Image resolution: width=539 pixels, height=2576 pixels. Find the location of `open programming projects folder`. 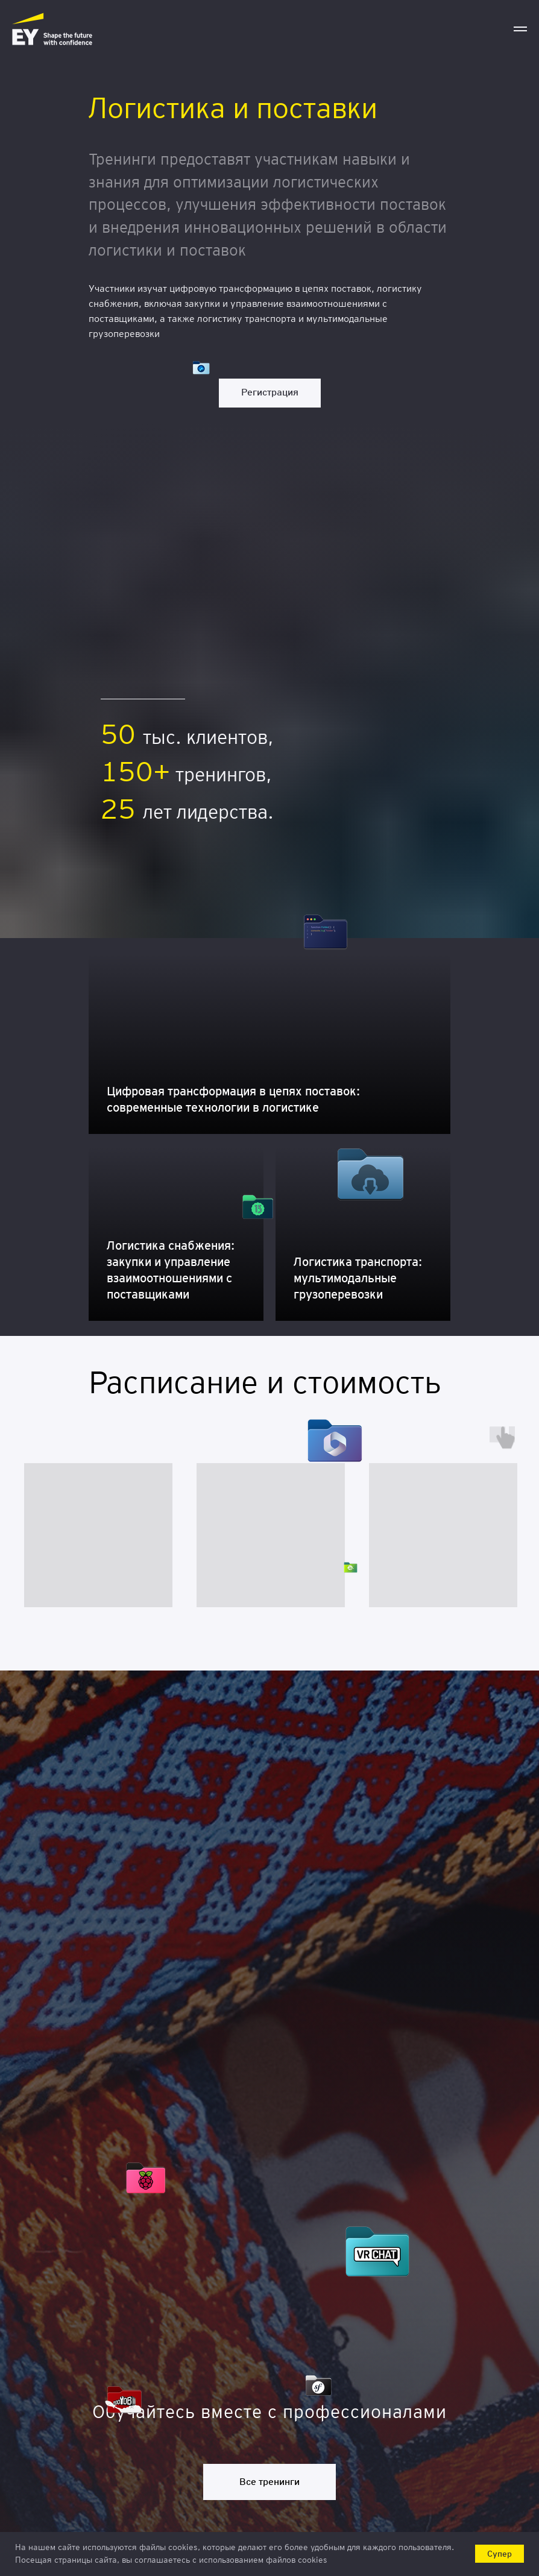

open programming projects folder is located at coordinates (325, 933).